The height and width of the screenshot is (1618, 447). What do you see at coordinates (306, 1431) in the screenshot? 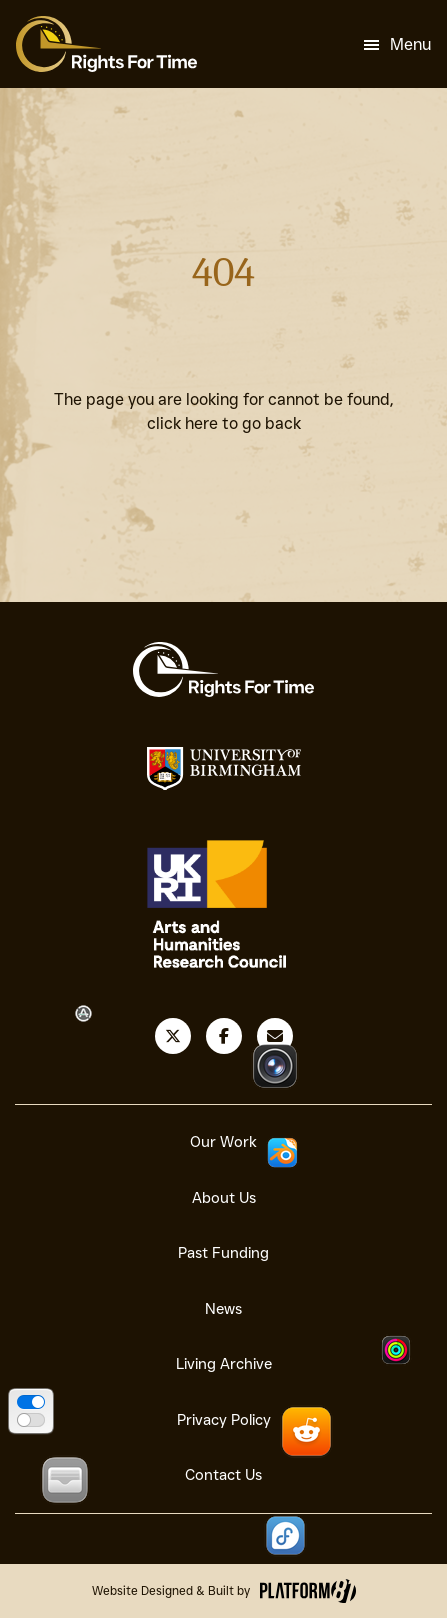
I see `open the Reddit app` at bounding box center [306, 1431].